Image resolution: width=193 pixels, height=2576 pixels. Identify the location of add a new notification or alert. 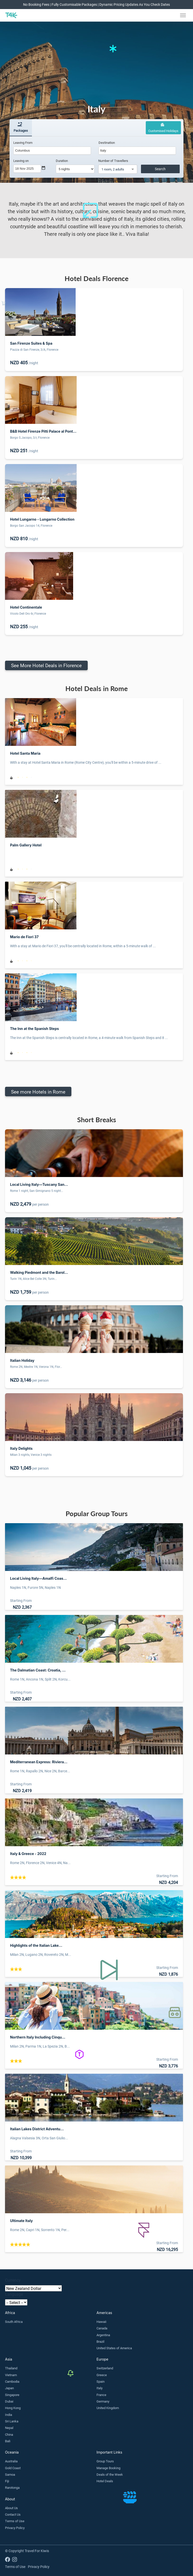
(70, 2373).